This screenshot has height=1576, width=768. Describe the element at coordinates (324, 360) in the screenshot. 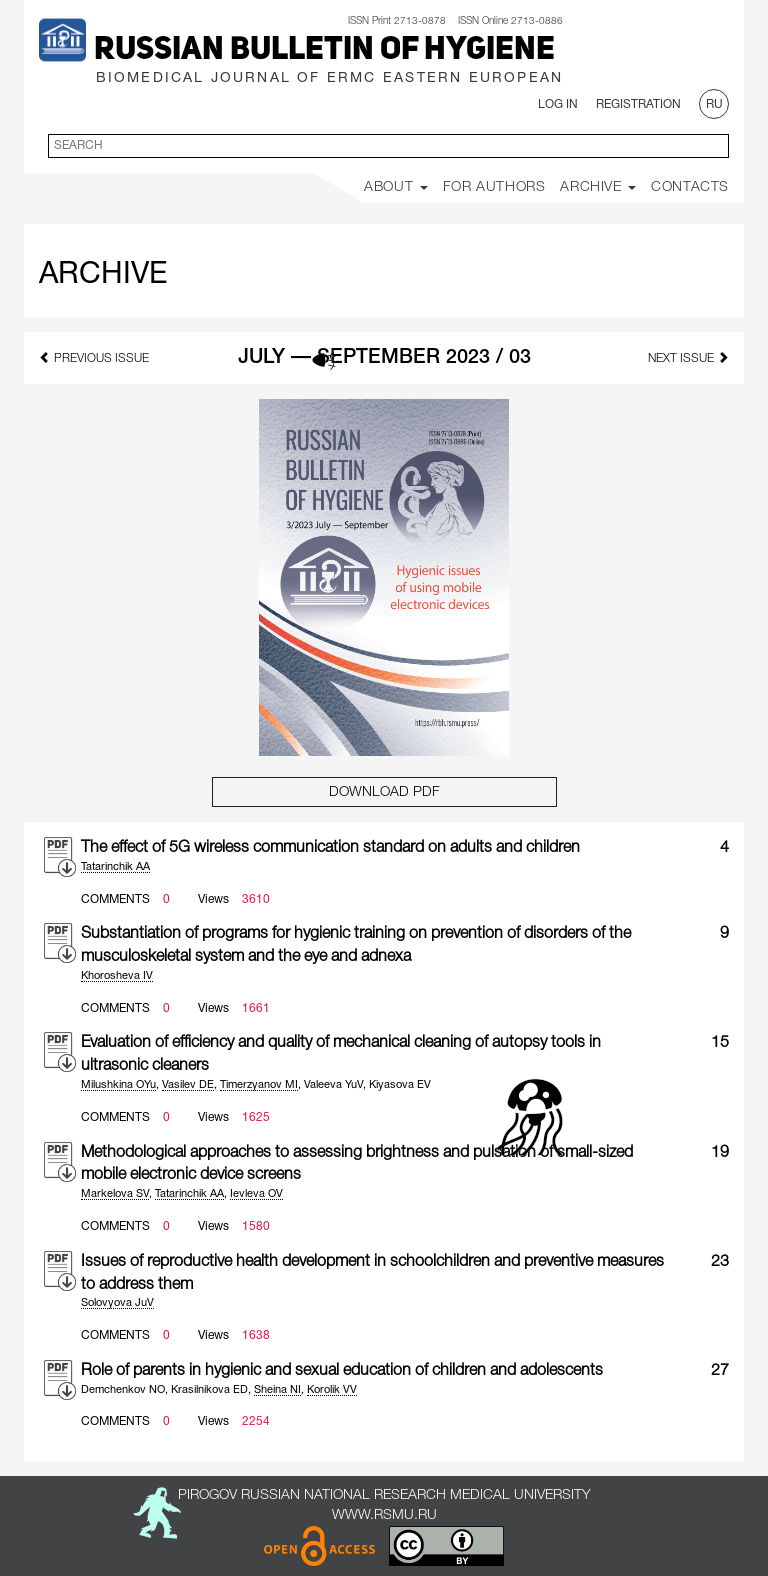

I see `toggle fog lights on or off` at that location.